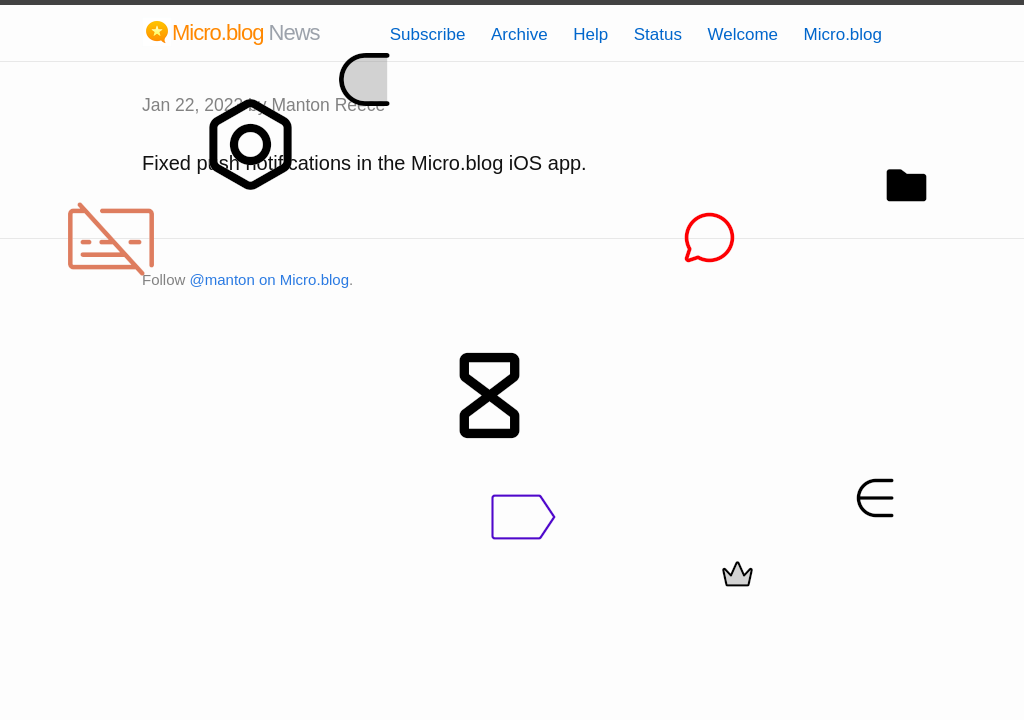  I want to click on open chat or messaging, so click(709, 237).